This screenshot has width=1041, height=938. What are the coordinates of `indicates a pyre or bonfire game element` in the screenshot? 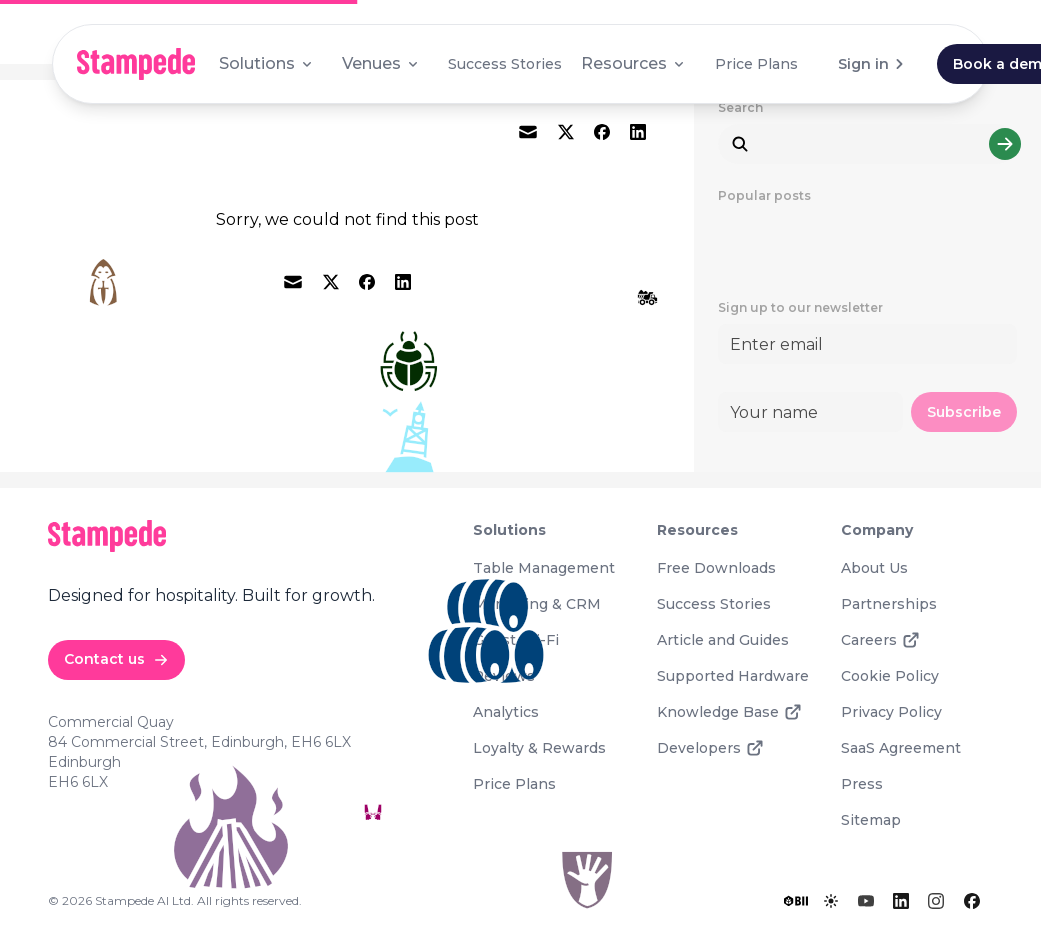 It's located at (231, 827).